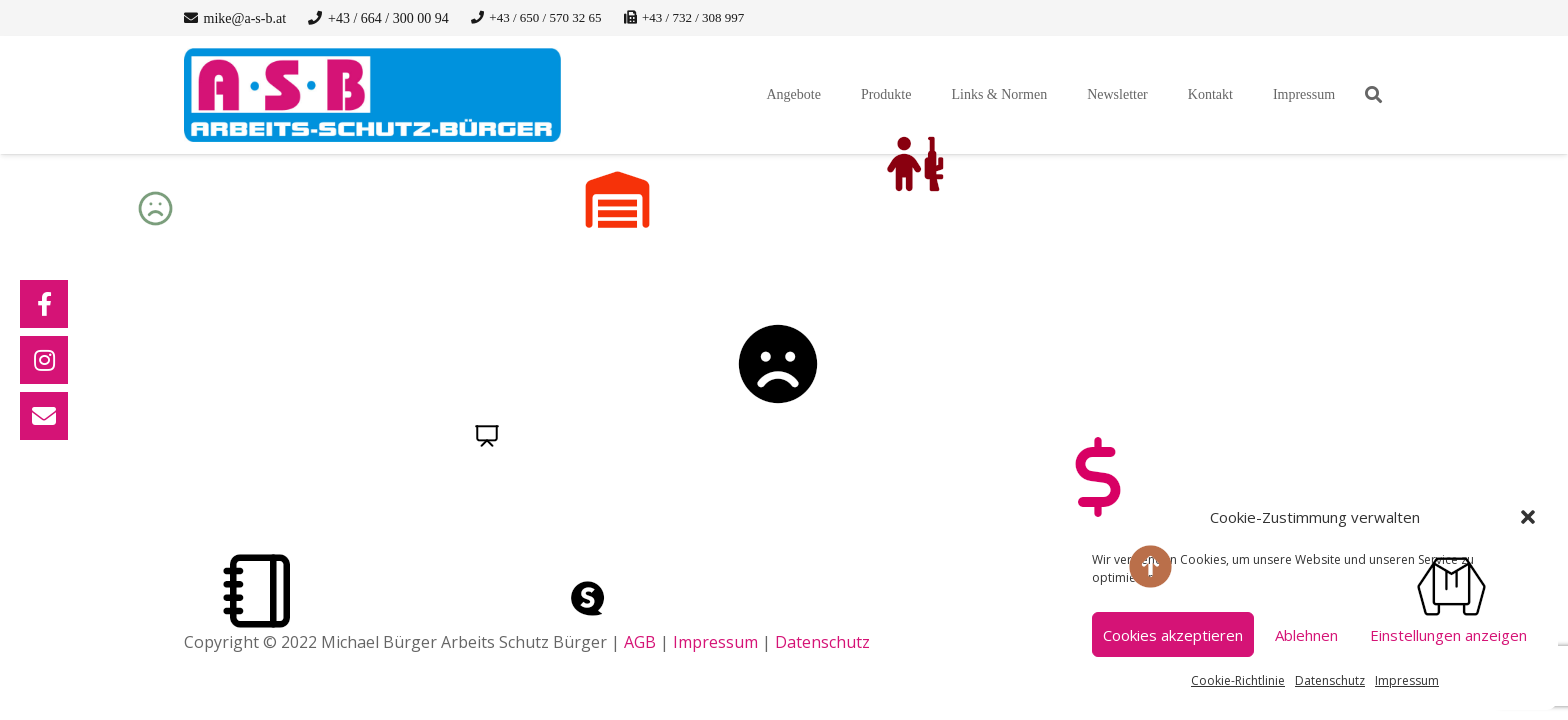  What do you see at coordinates (617, 199) in the screenshot?
I see `access warehouse or storage inventory` at bounding box center [617, 199].